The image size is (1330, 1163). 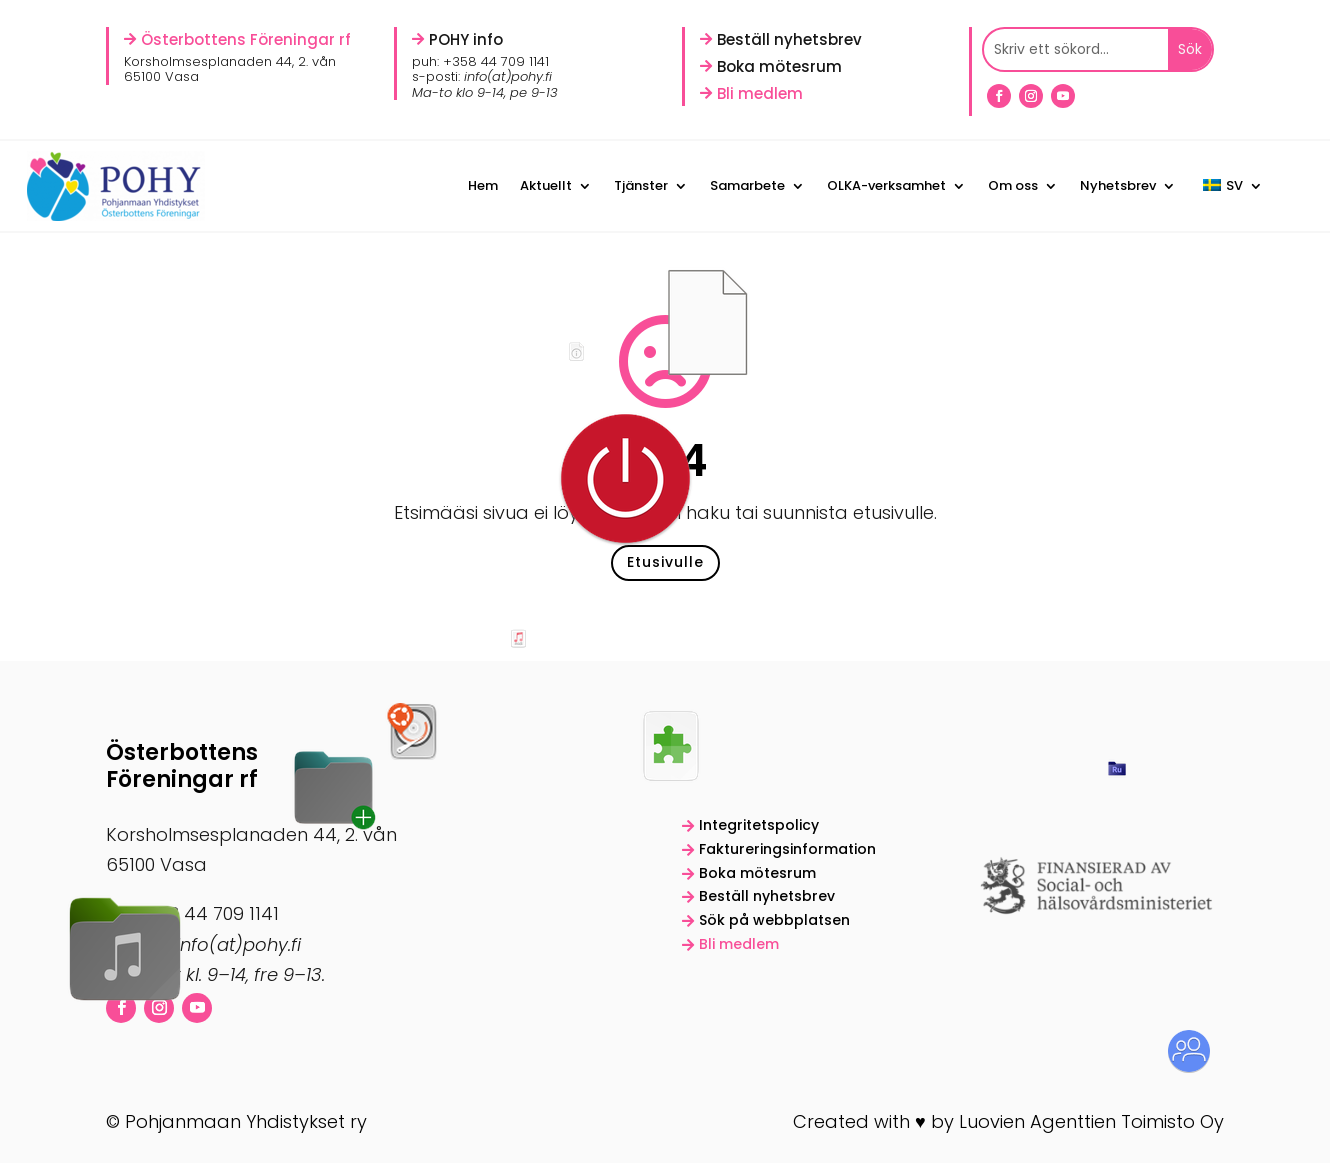 I want to click on folder containing Adobe Premiere Rush project files, so click(x=1117, y=769).